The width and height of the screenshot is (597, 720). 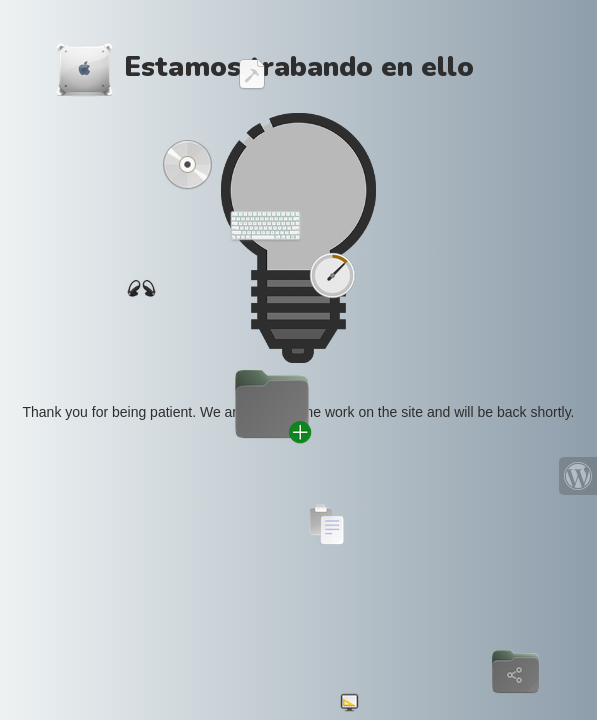 What do you see at coordinates (332, 275) in the screenshot?
I see `open system profiler application` at bounding box center [332, 275].